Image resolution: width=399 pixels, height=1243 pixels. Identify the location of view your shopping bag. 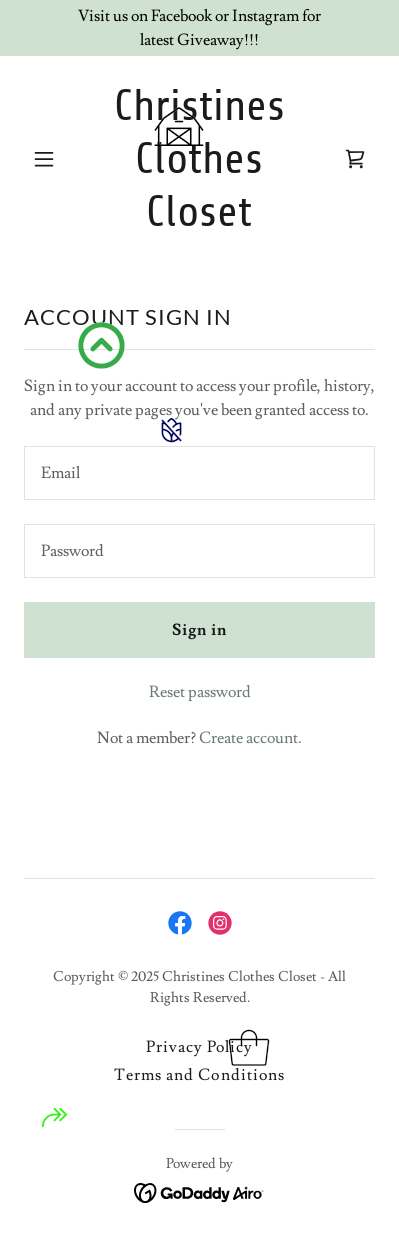
(249, 1050).